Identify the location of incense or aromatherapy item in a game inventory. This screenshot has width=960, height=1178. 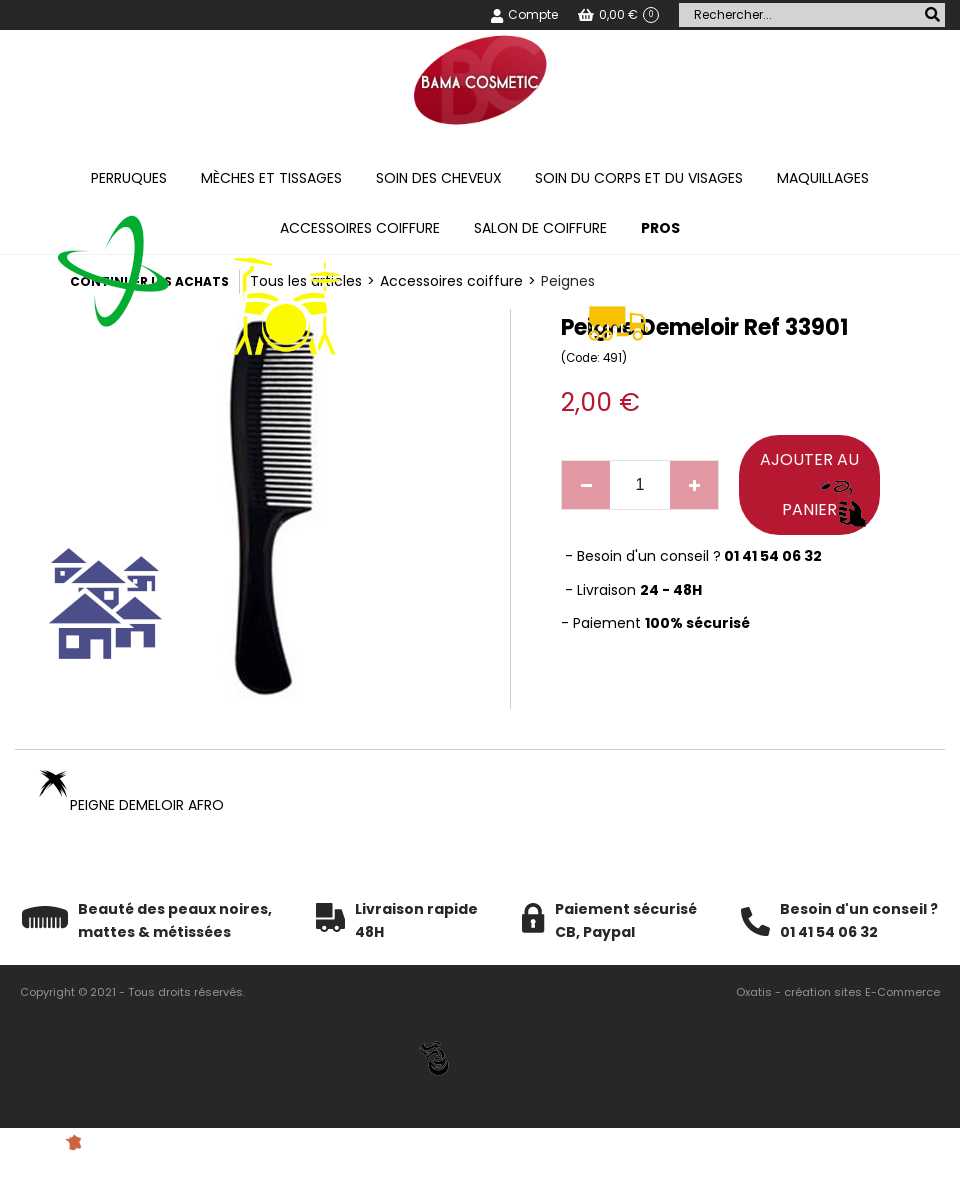
(435, 1058).